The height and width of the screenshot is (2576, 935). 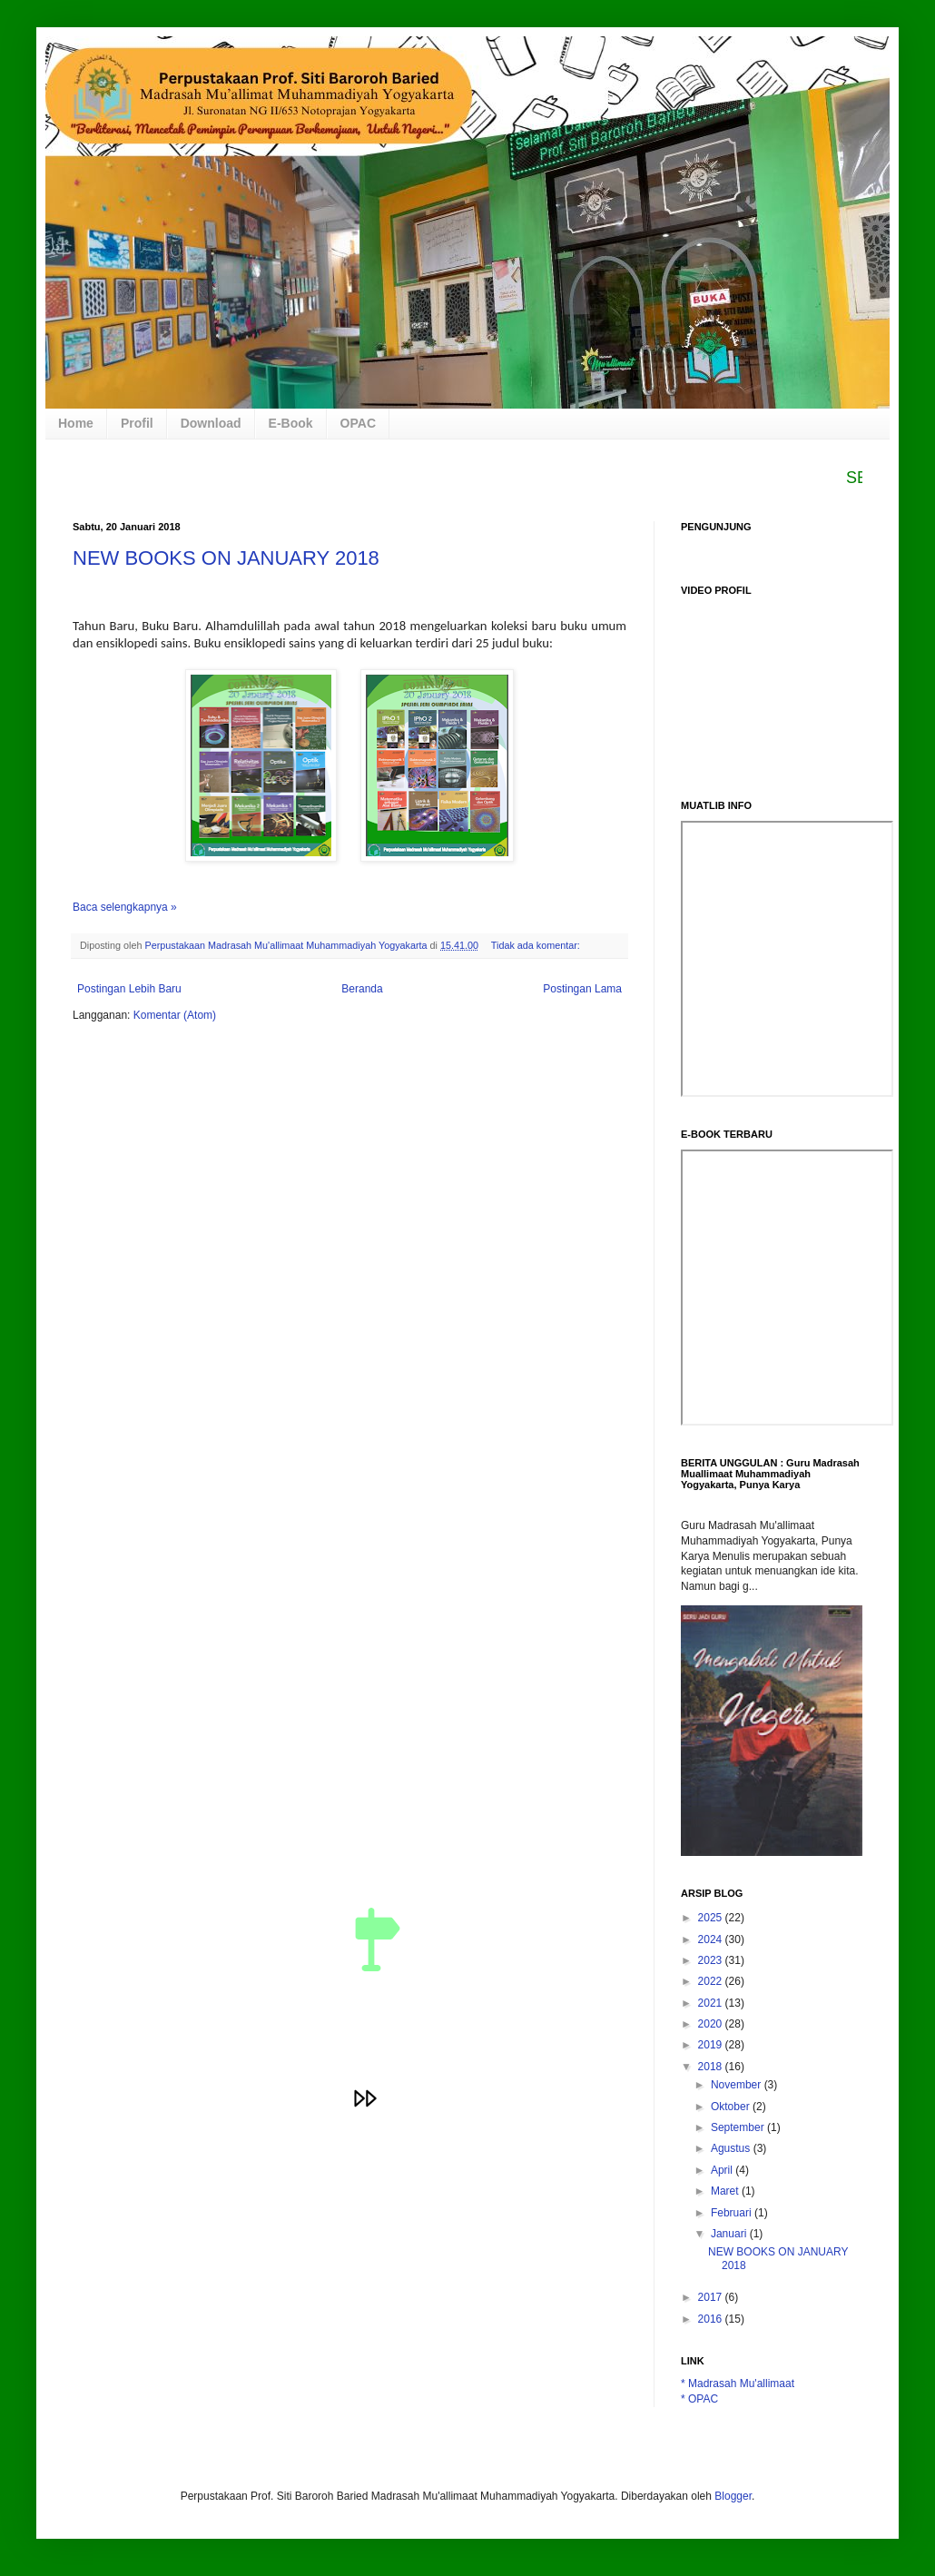 What do you see at coordinates (378, 1939) in the screenshot?
I see `navigate to the next step or section` at bounding box center [378, 1939].